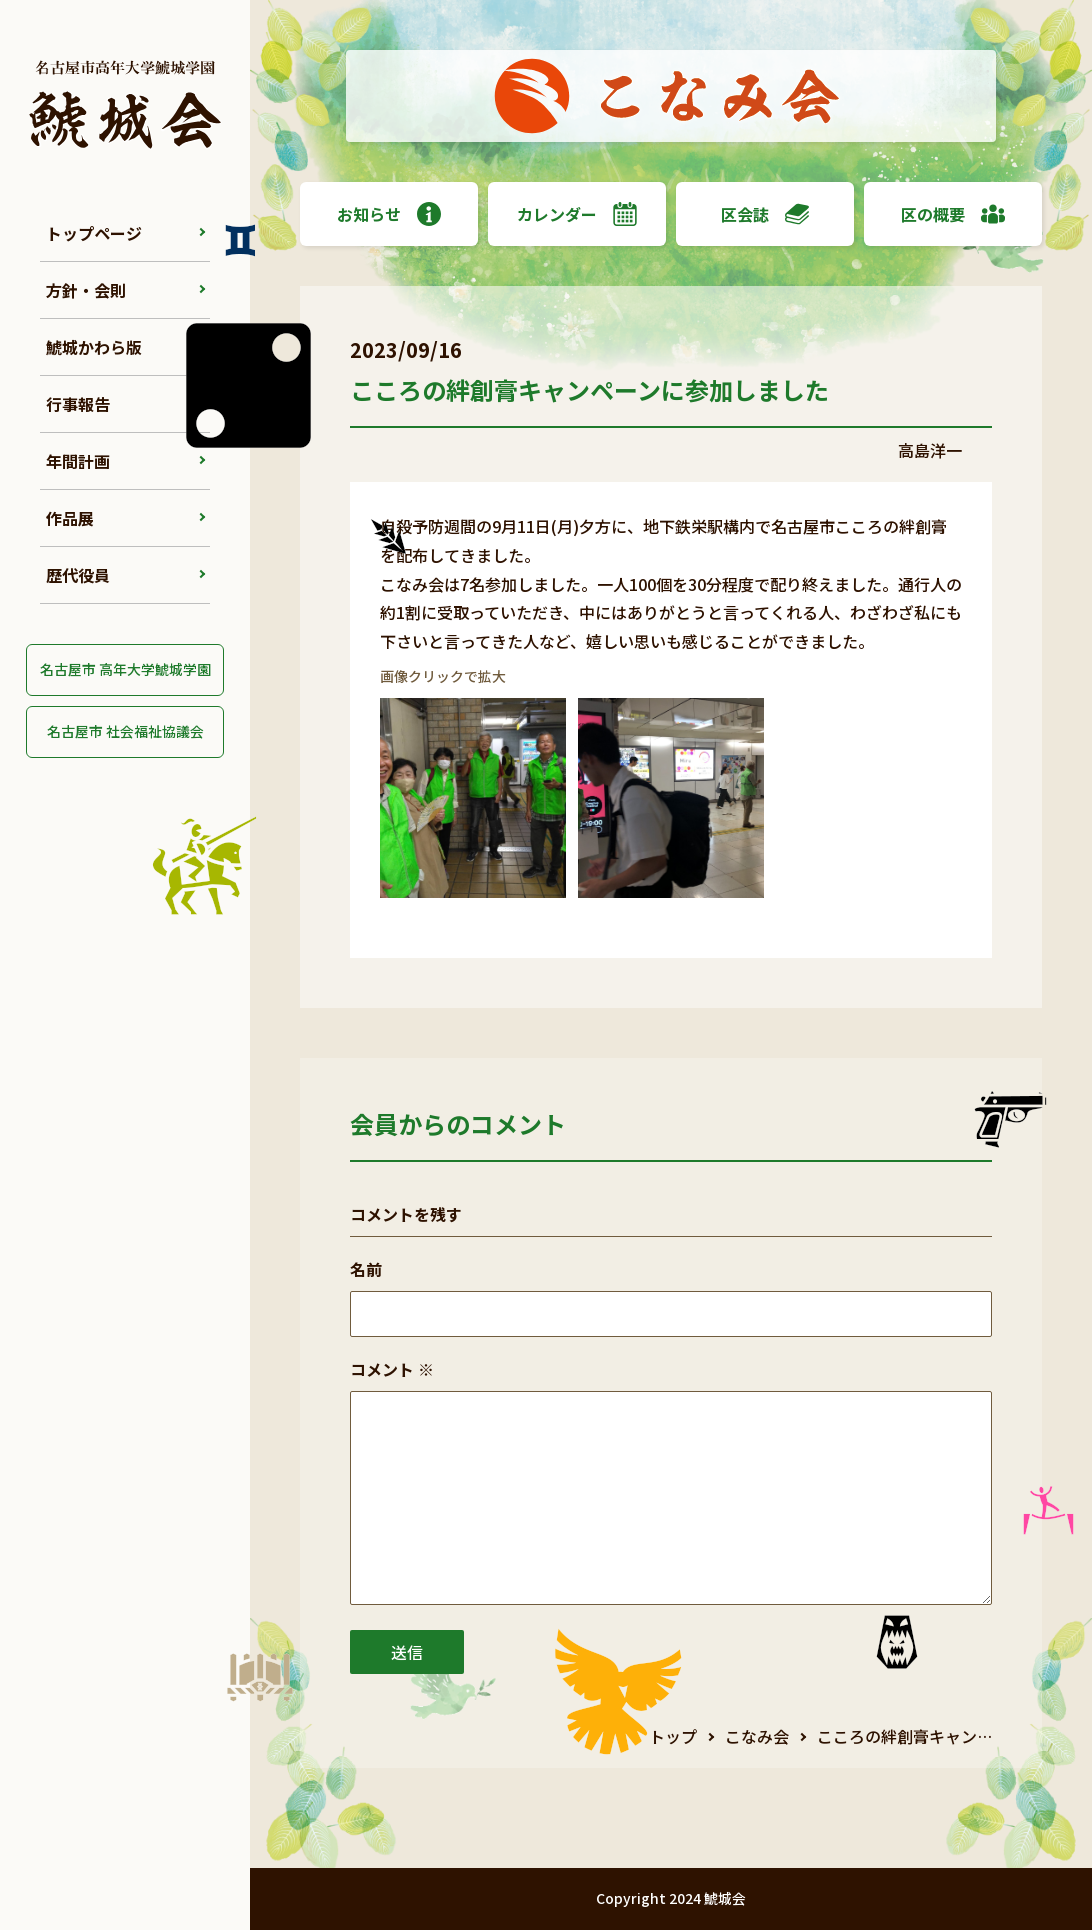 The height and width of the screenshot is (1930, 1092). Describe the element at coordinates (388, 536) in the screenshot. I see `indicates speed or rapid movement` at that location.